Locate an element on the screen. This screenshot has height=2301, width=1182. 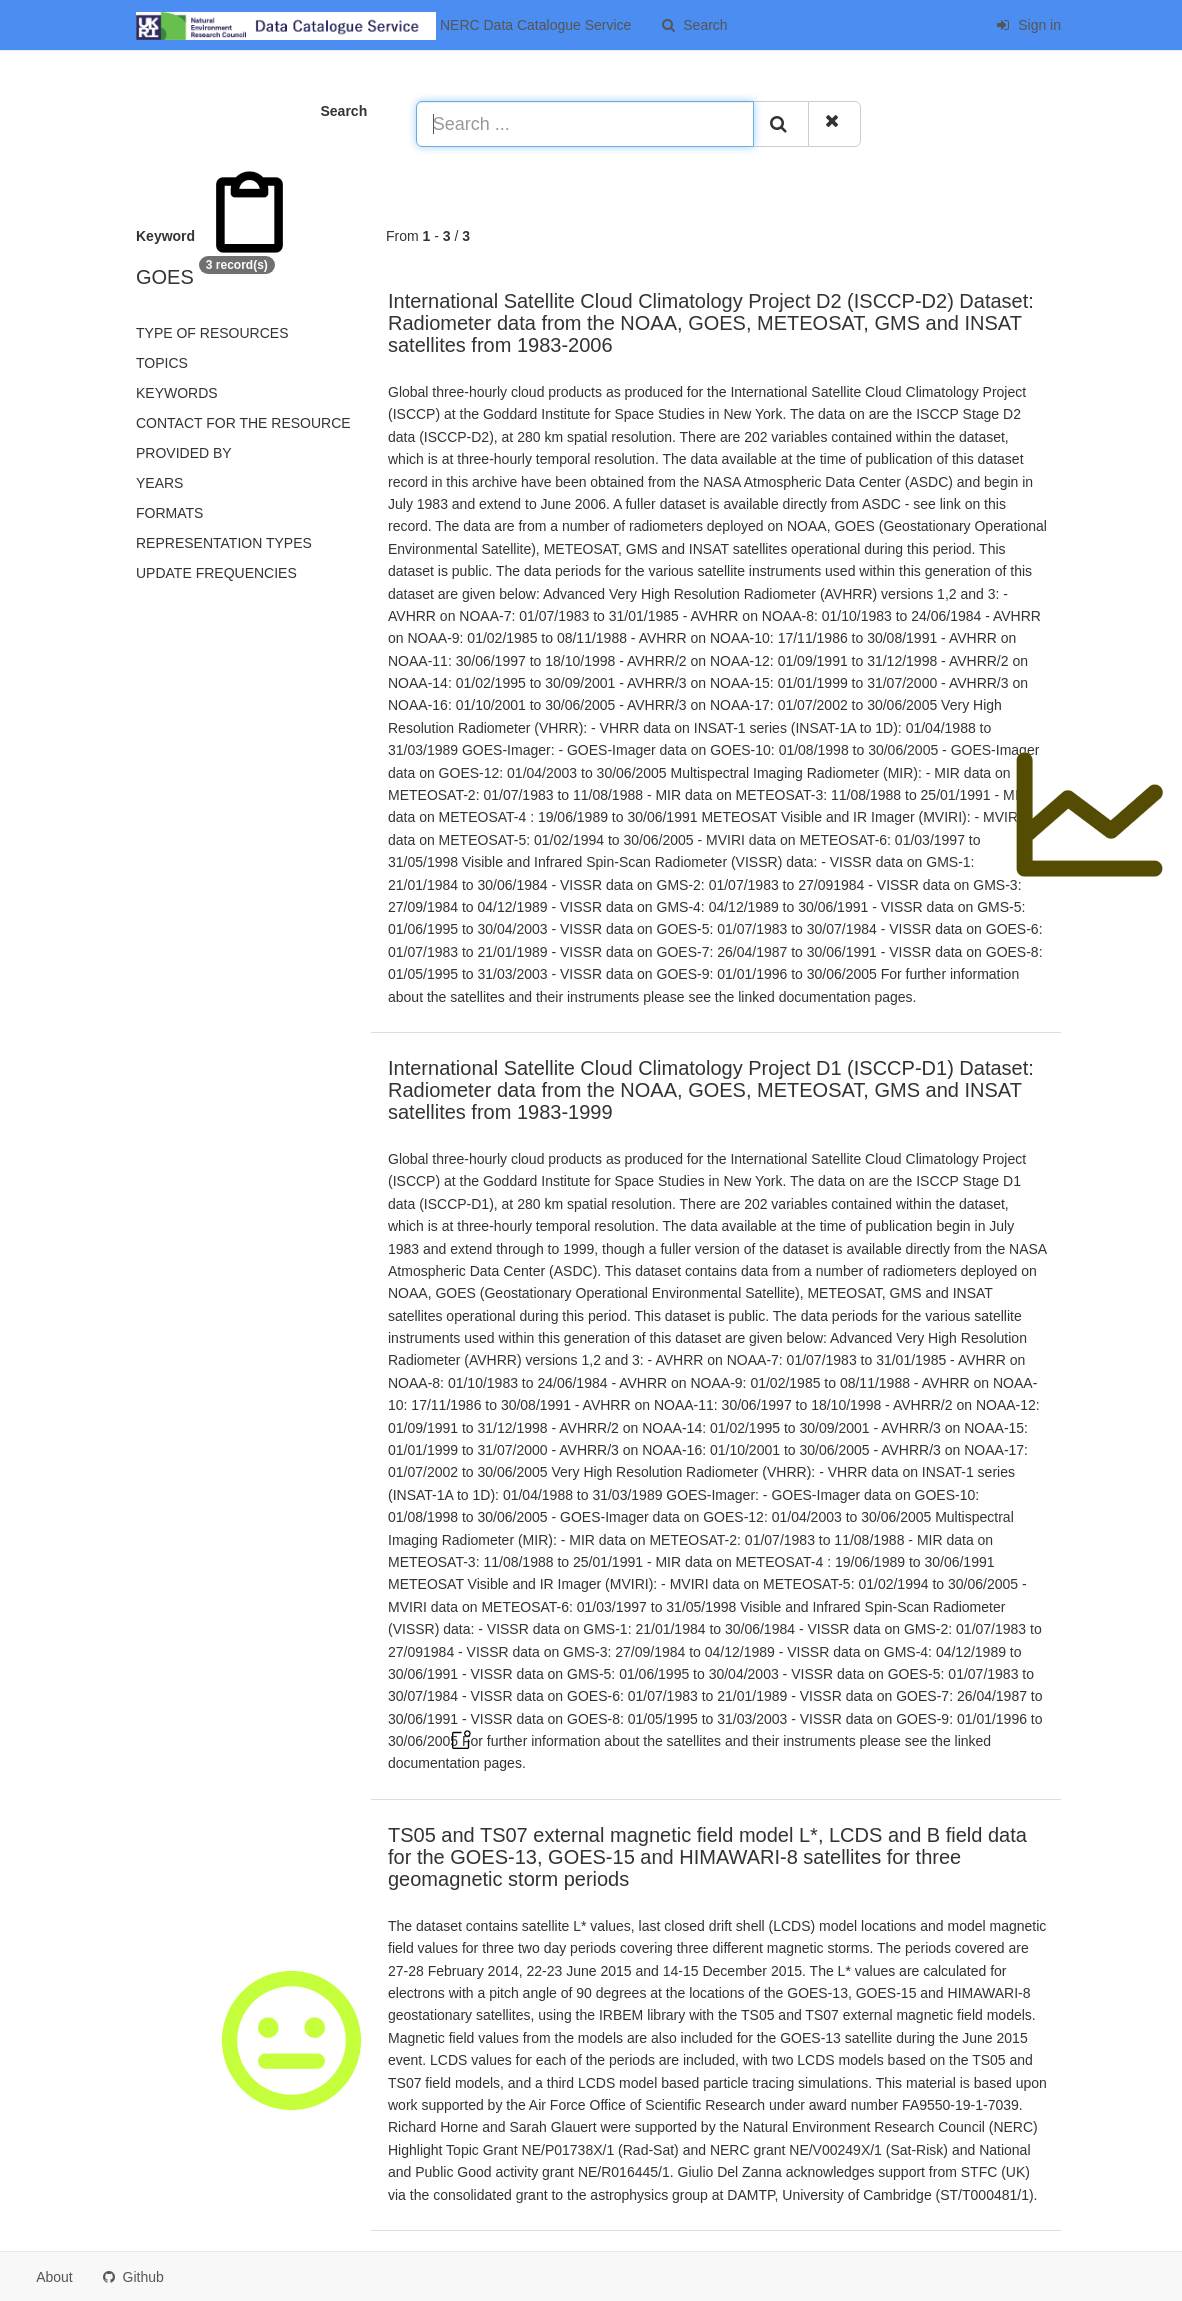
copy to clipboard is located at coordinates (249, 213).